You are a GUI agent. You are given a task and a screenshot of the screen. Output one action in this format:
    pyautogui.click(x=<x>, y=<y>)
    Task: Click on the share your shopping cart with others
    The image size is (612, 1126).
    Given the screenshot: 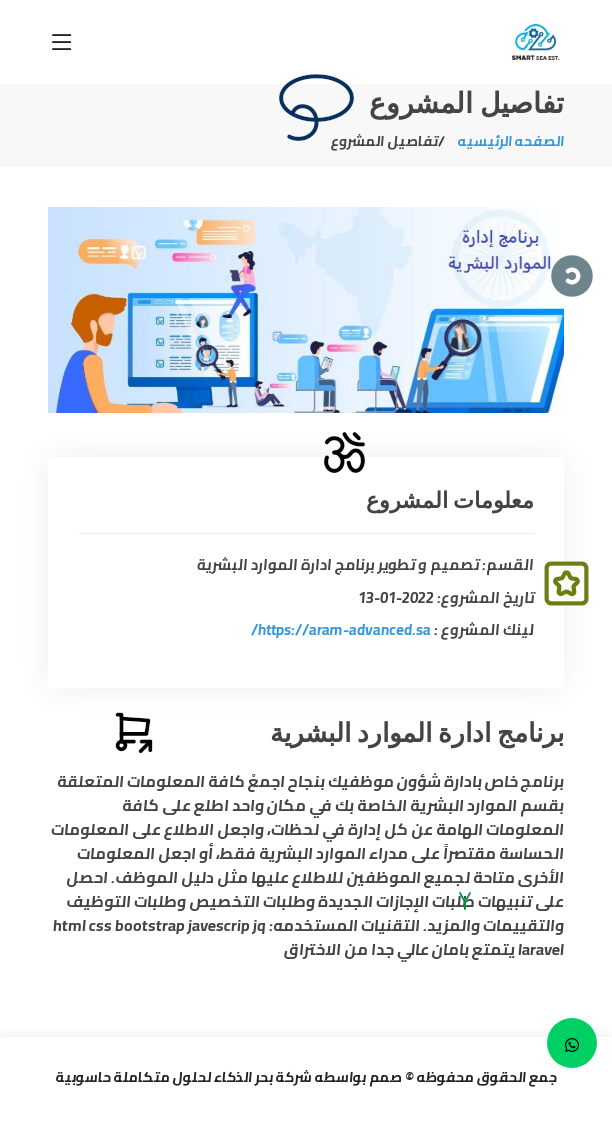 What is the action you would take?
    pyautogui.click(x=133, y=732)
    